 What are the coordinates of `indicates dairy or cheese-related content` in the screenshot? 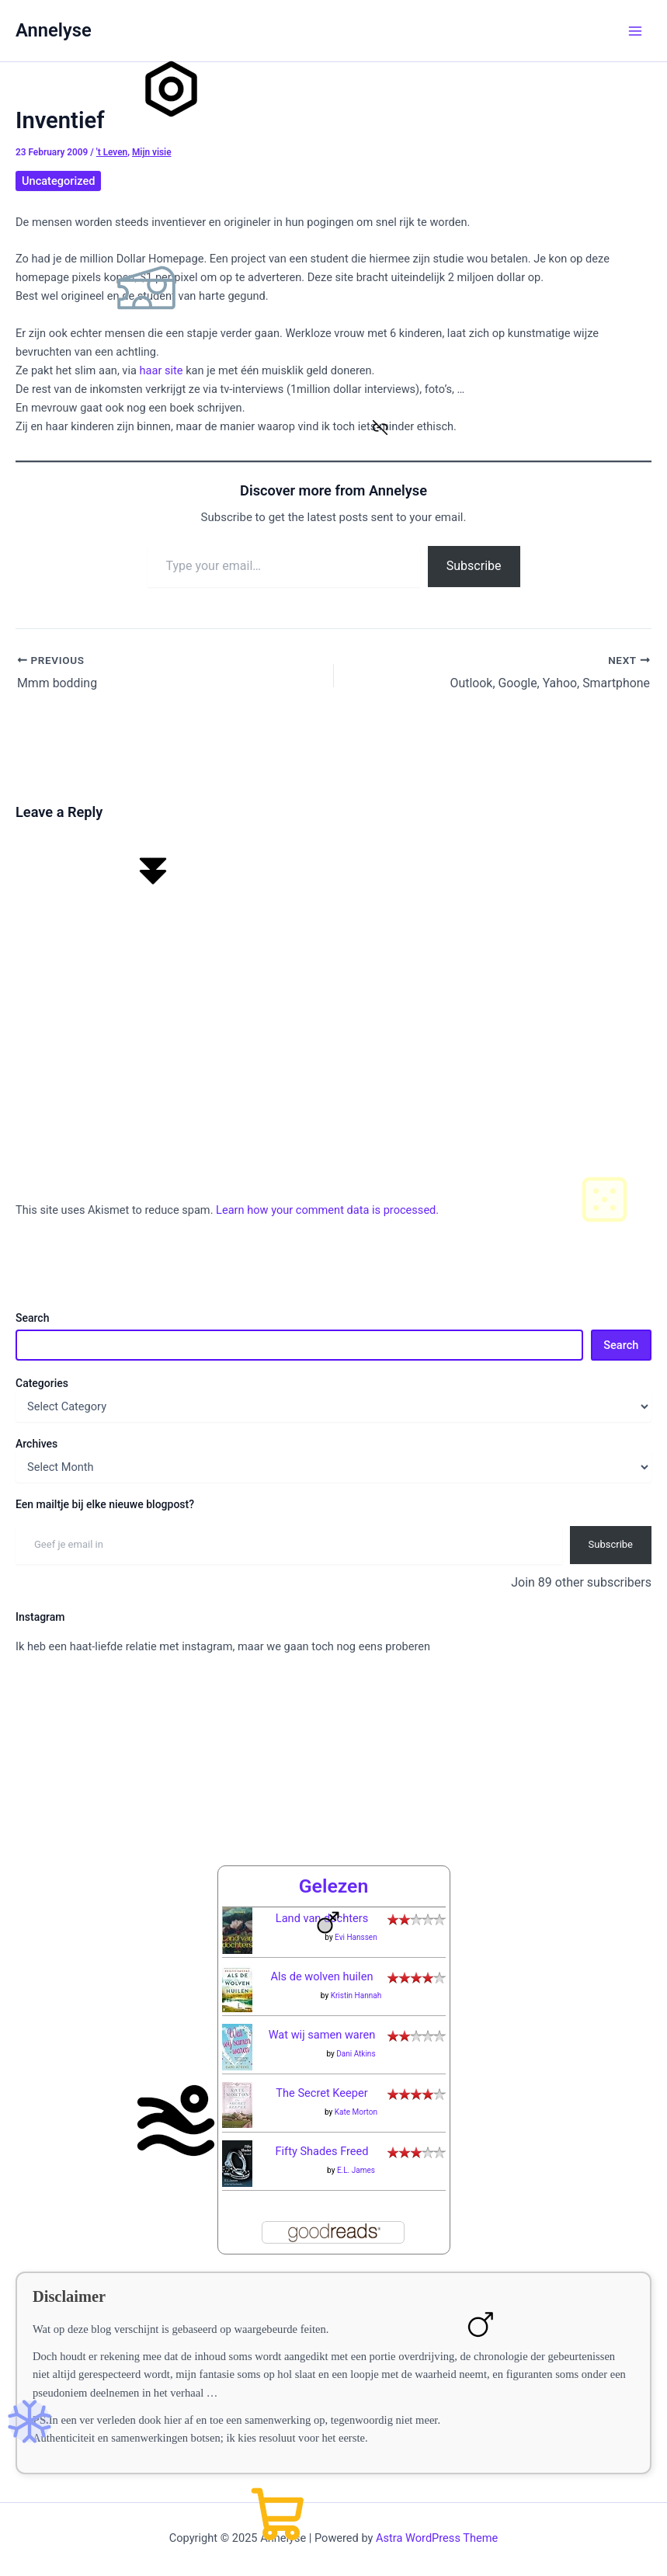 It's located at (146, 290).